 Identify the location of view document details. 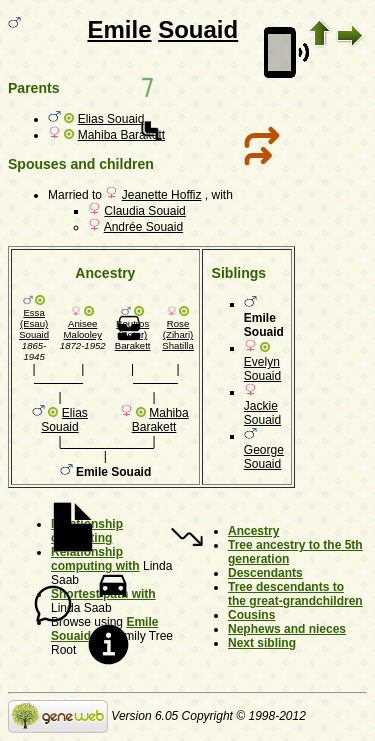
(73, 527).